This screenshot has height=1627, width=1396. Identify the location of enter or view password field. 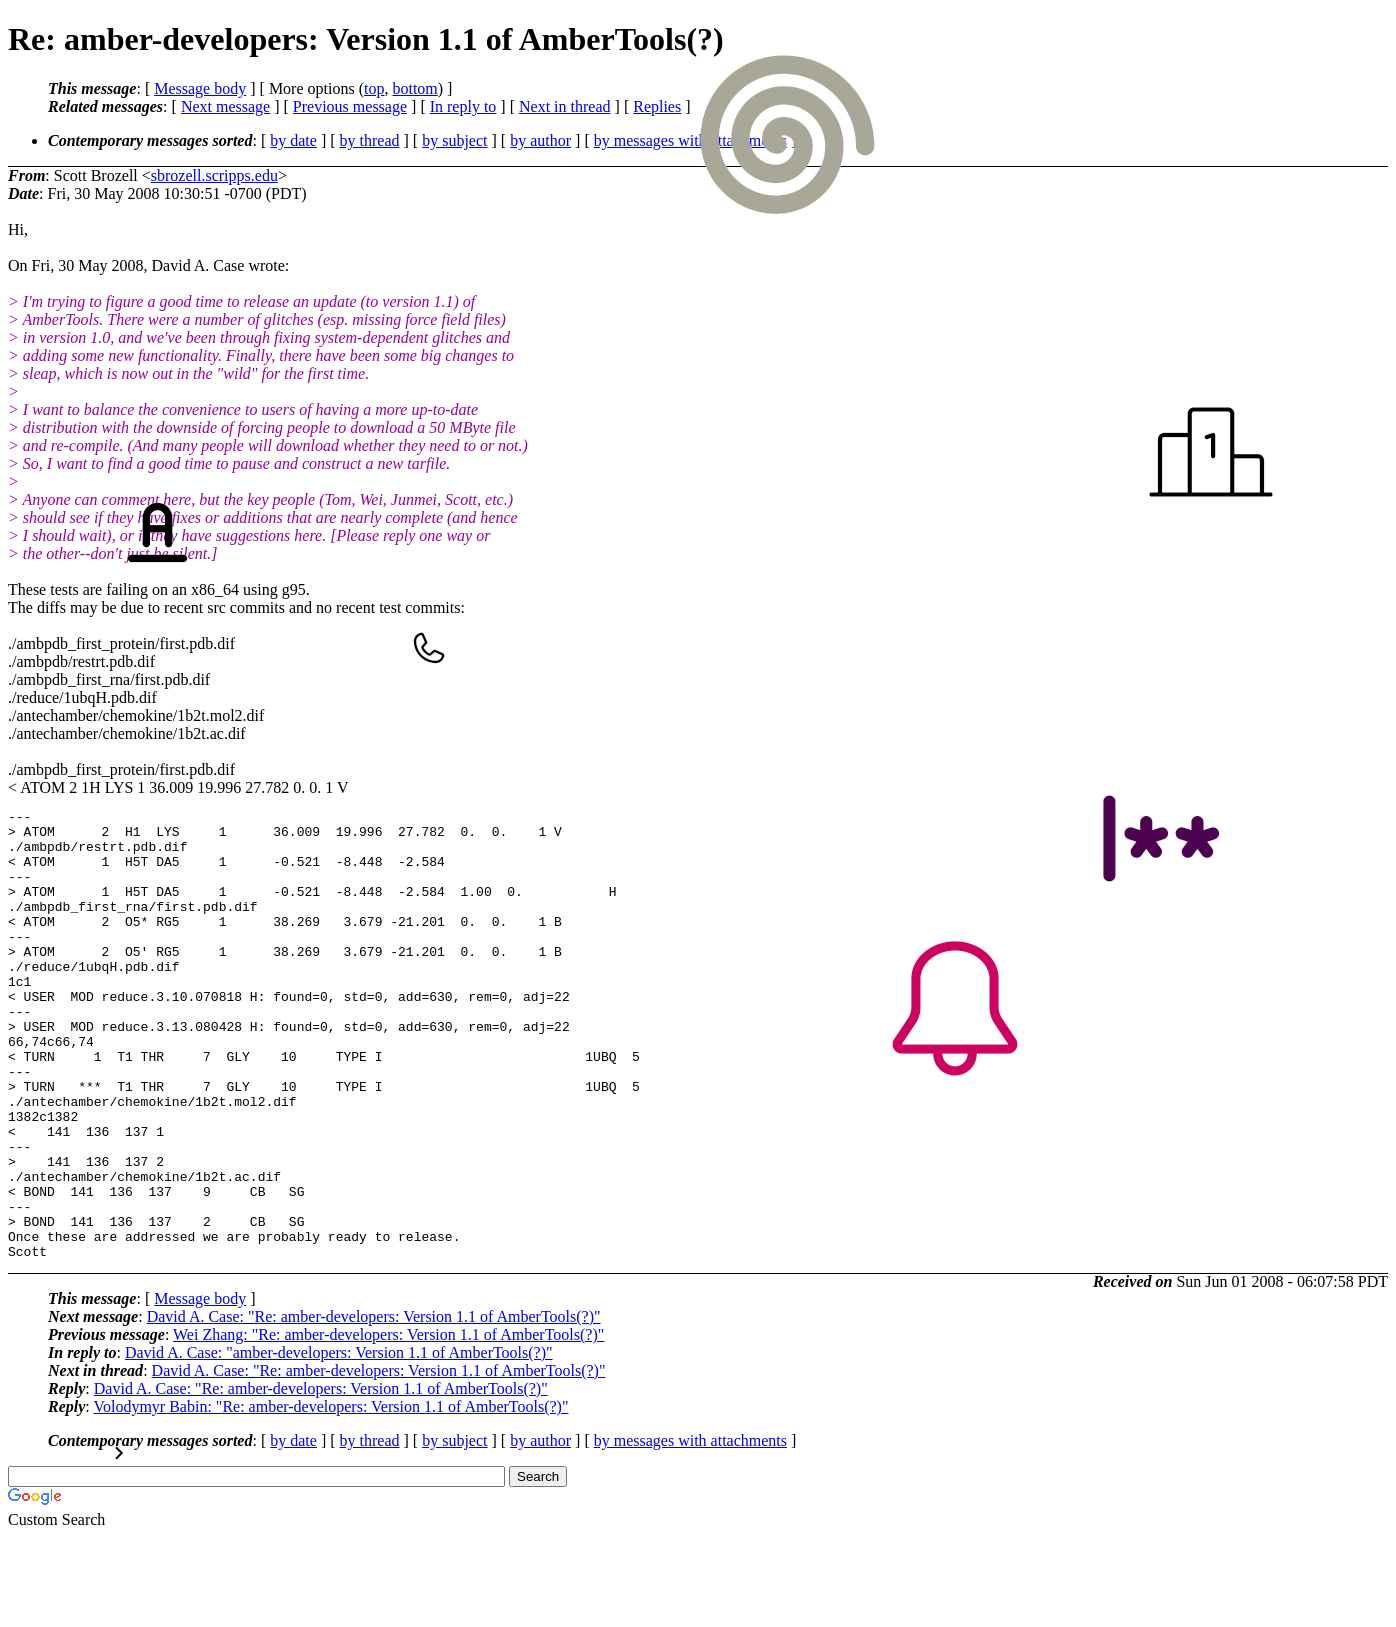
(1156, 838).